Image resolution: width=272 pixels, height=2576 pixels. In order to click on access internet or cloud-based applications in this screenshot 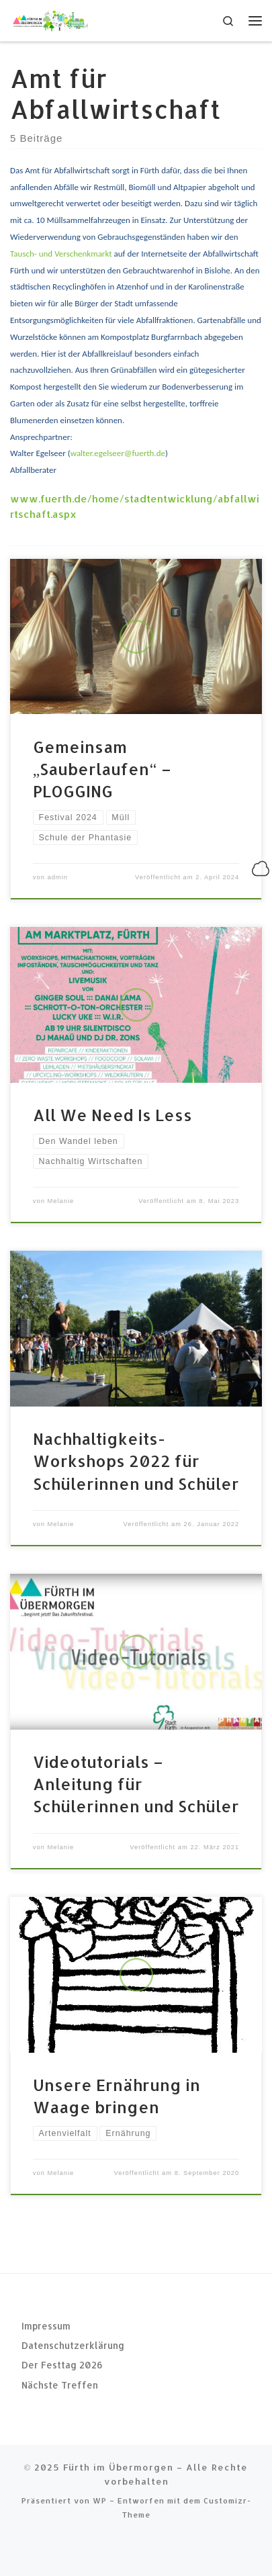, I will do `click(261, 869)`.